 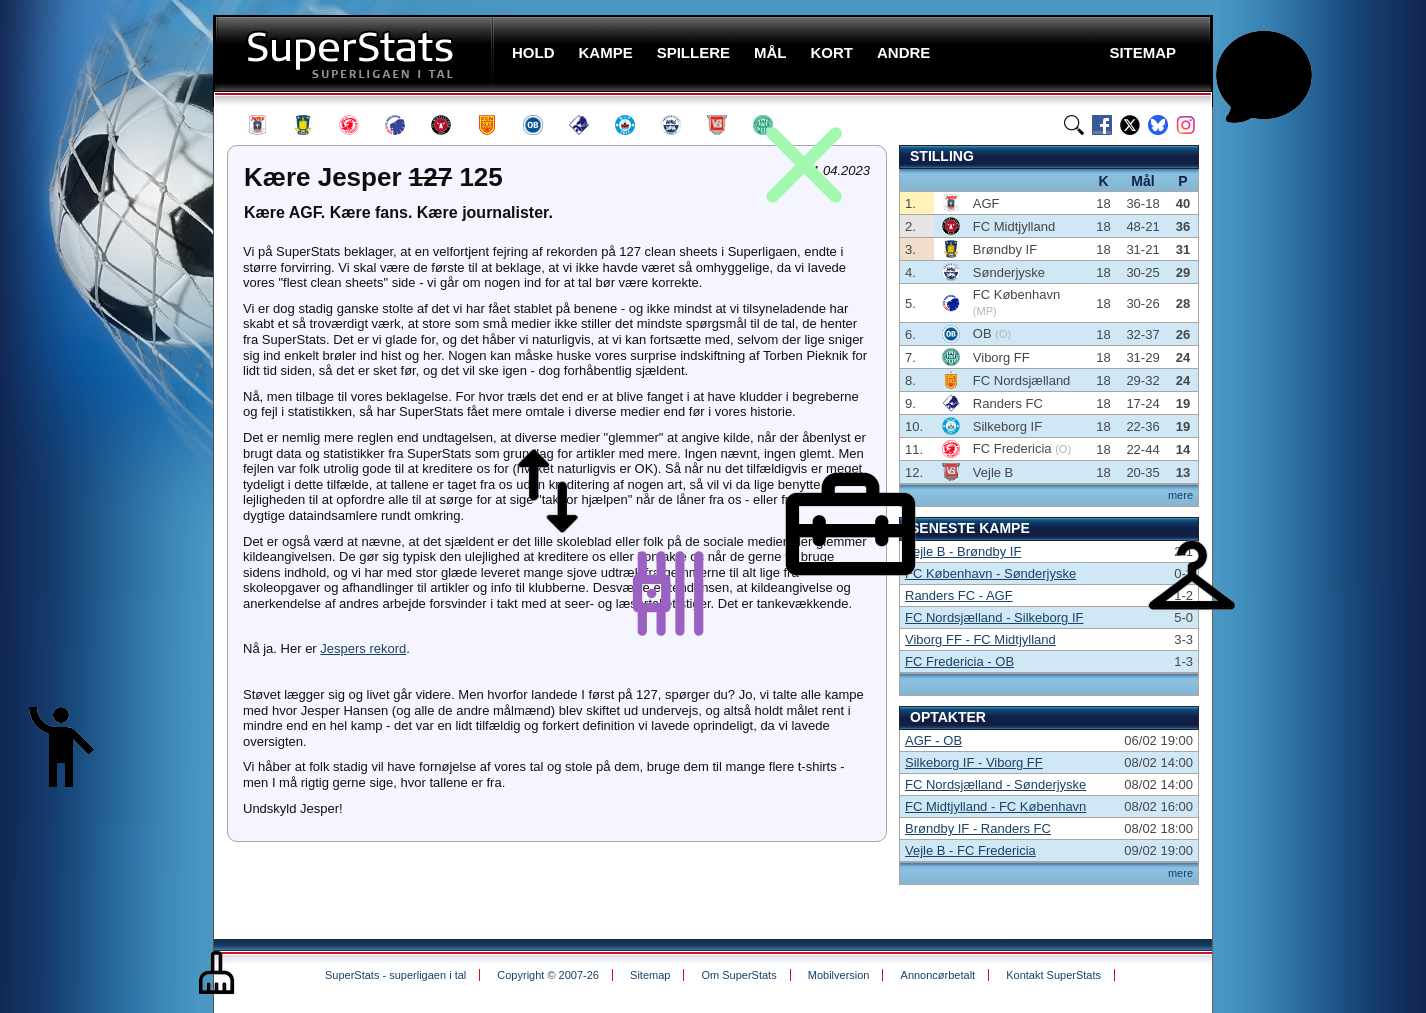 What do you see at coordinates (548, 491) in the screenshot?
I see `swap or reverse the order of items` at bounding box center [548, 491].